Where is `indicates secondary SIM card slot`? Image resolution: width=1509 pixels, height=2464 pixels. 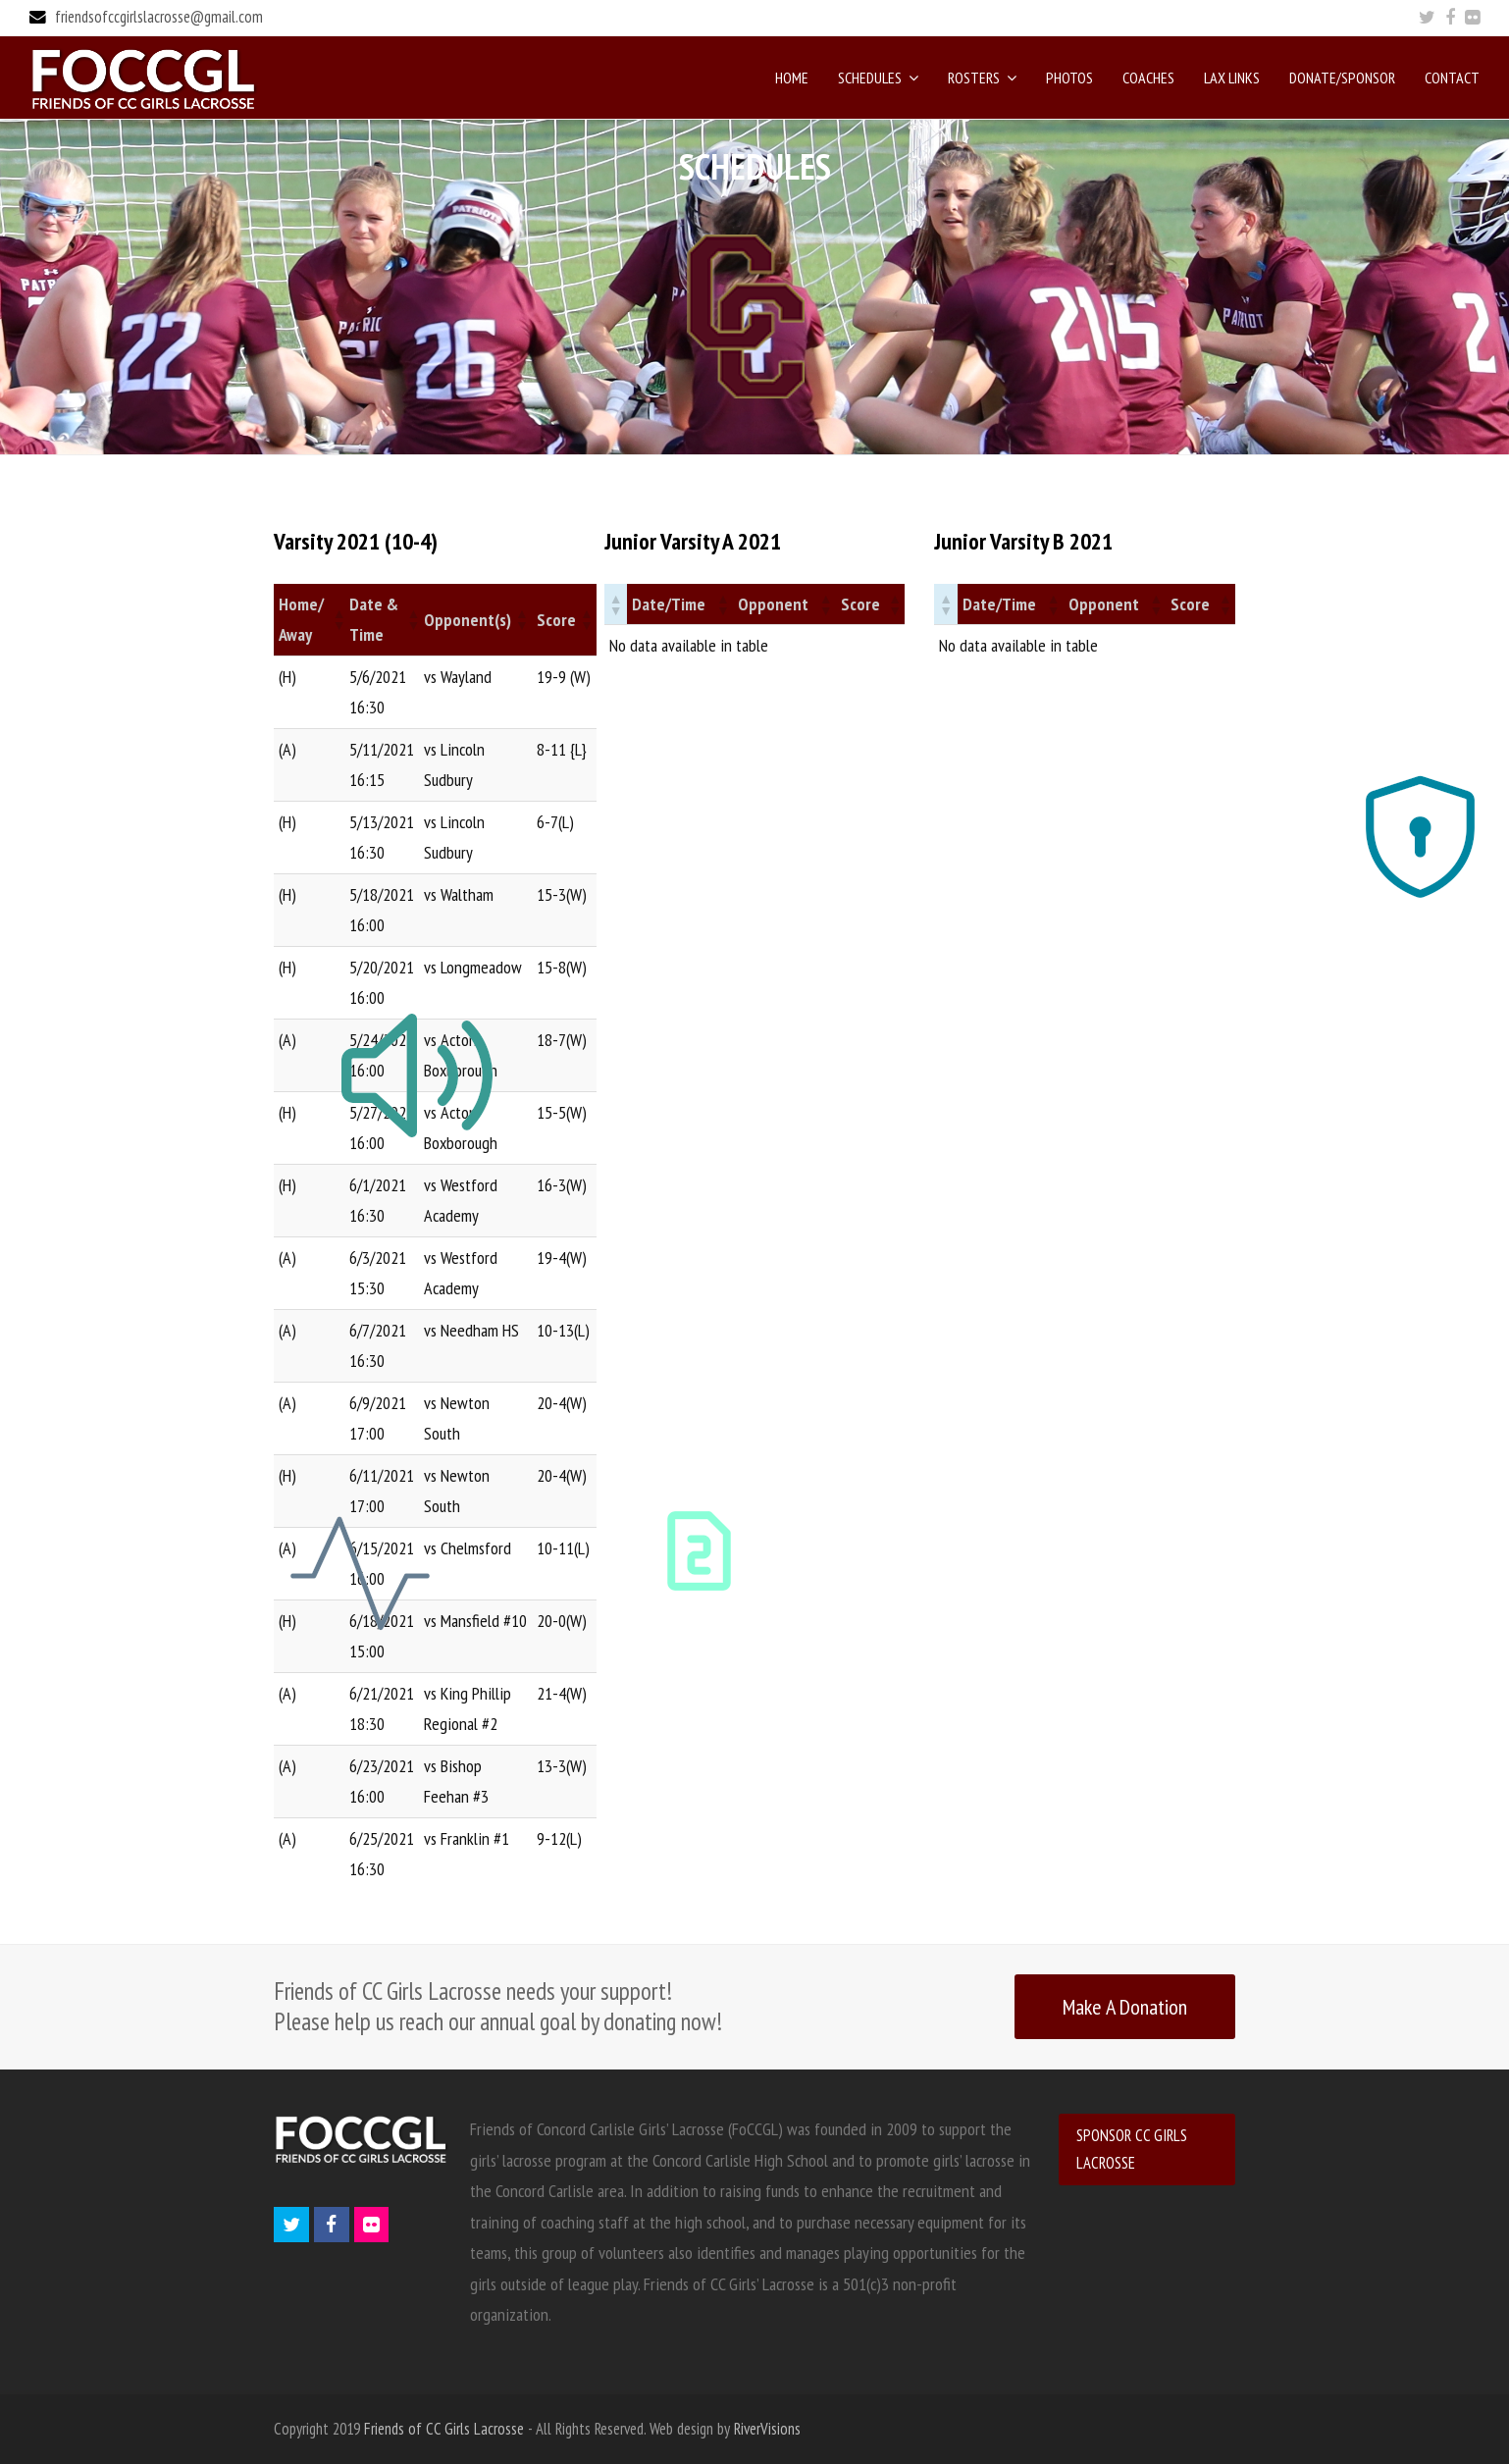 indicates secondary SIM card slot is located at coordinates (699, 1550).